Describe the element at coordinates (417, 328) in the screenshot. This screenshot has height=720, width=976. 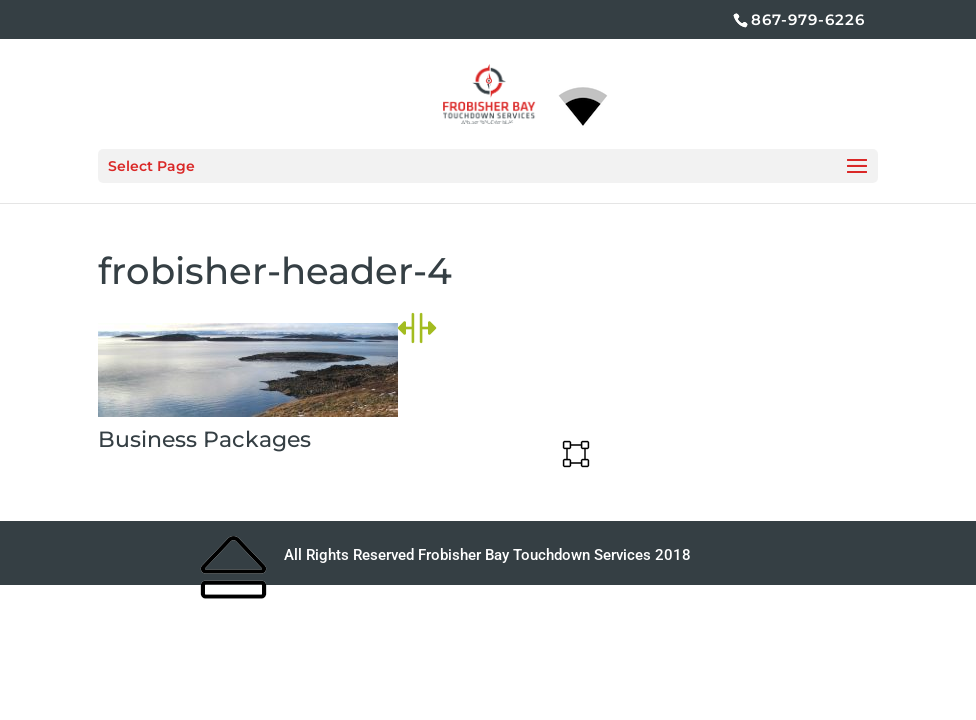
I see `split view horizontally` at that location.